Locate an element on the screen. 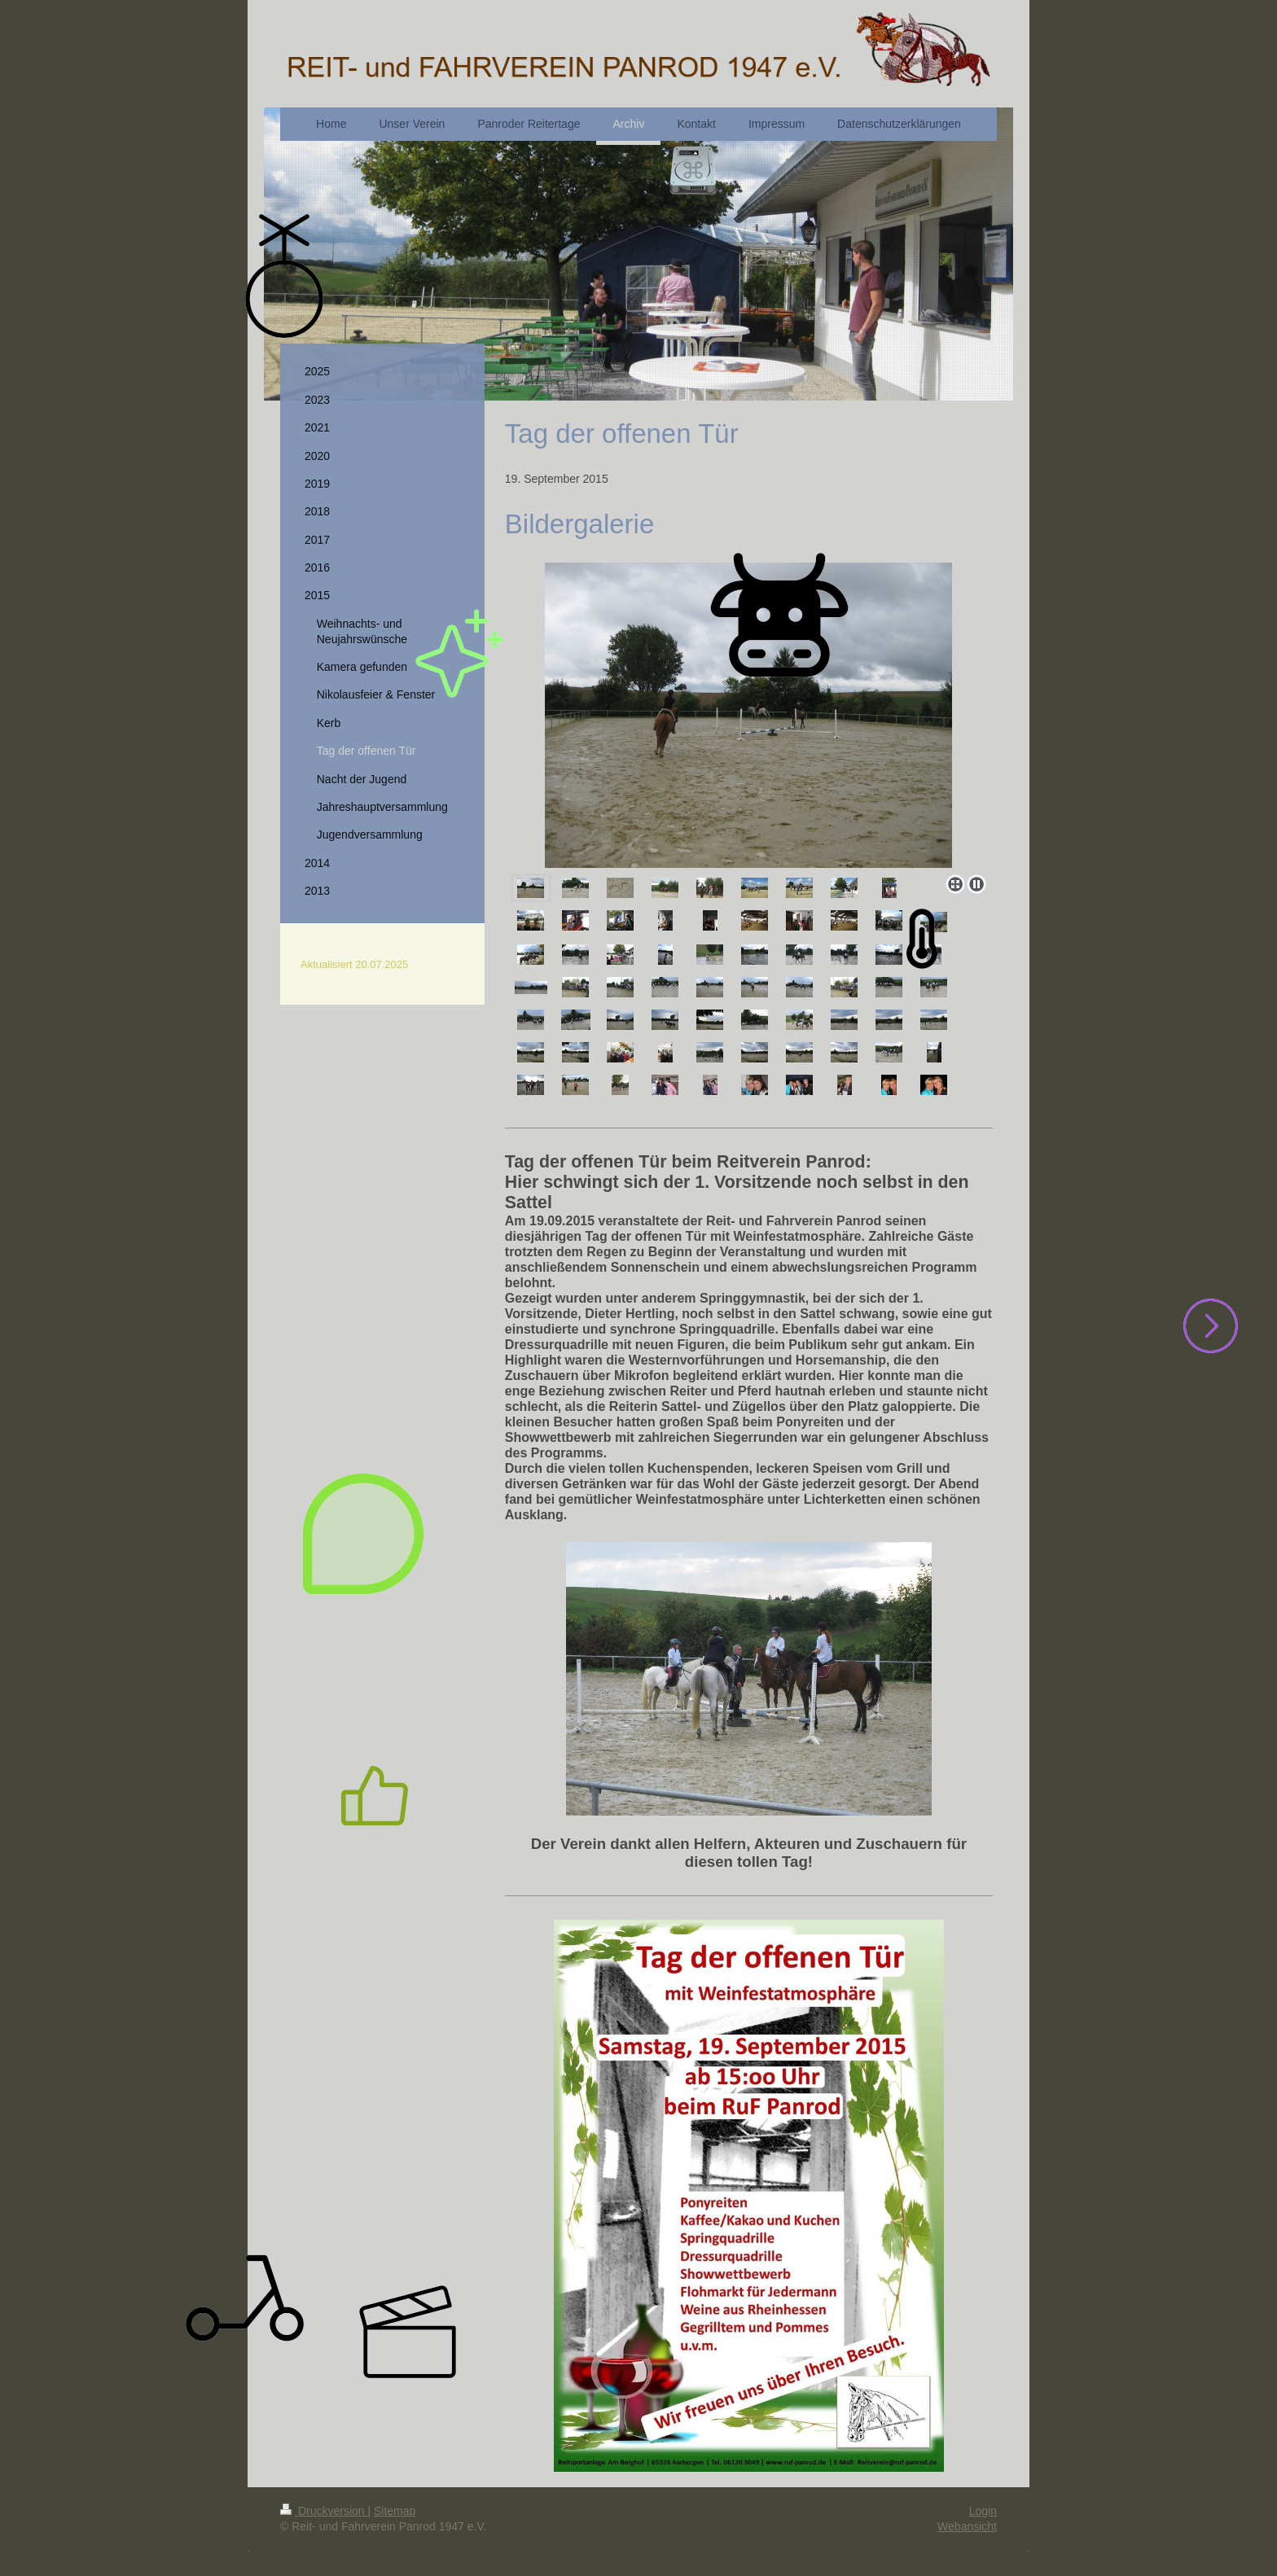 The image size is (1277, 2576). view current temperature reading is located at coordinates (922, 939).